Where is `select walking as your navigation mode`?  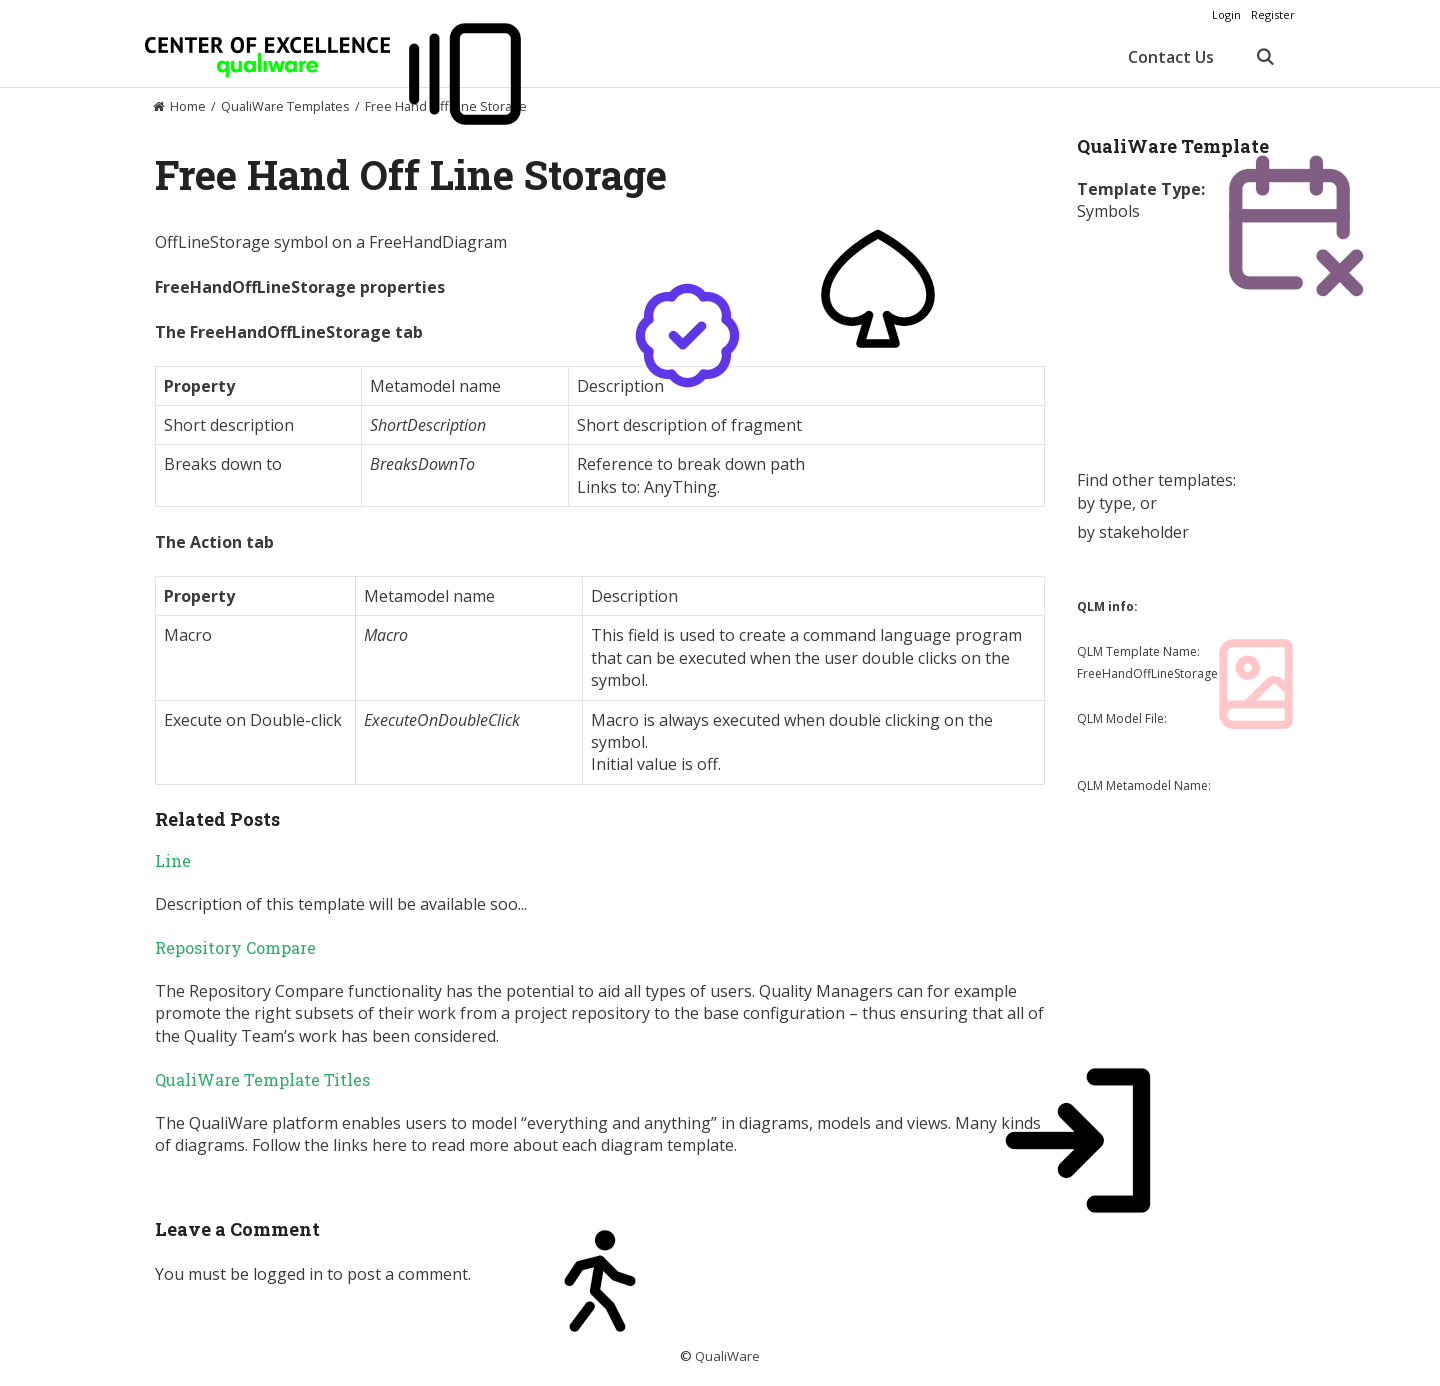
select walking as your navigation mode is located at coordinates (600, 1281).